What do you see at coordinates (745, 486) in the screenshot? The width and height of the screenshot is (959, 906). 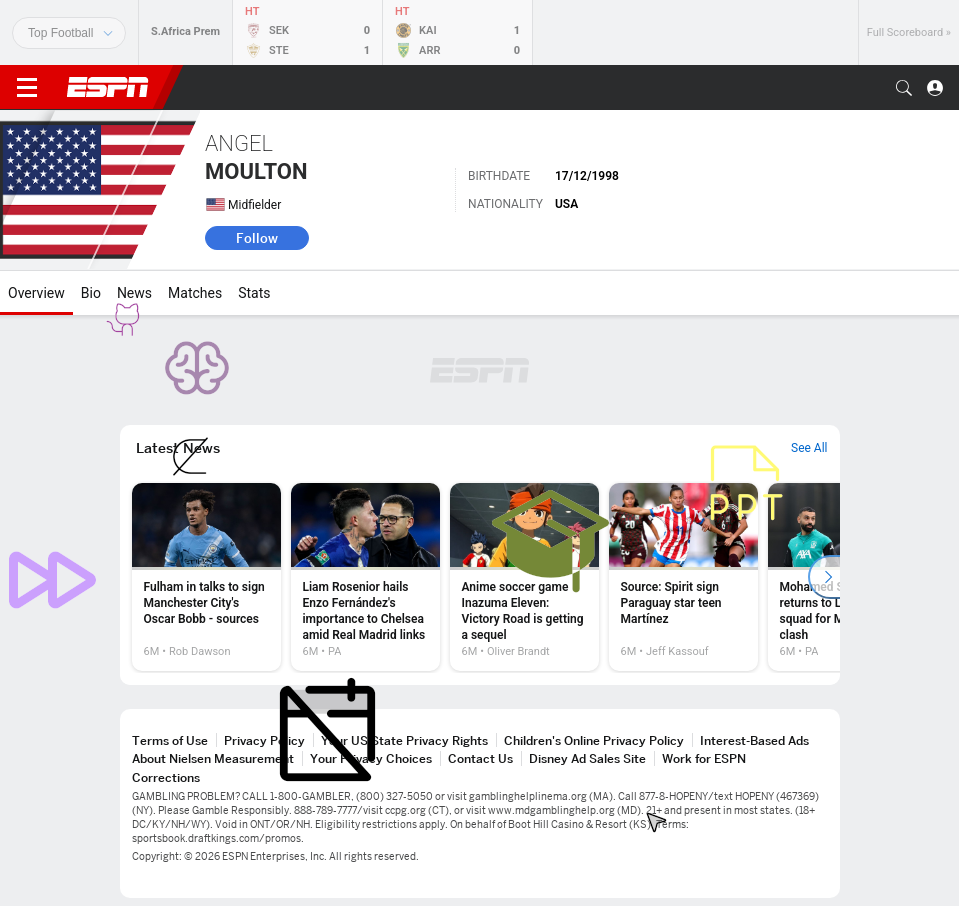 I see `open a PowerPoint presentation file` at bounding box center [745, 486].